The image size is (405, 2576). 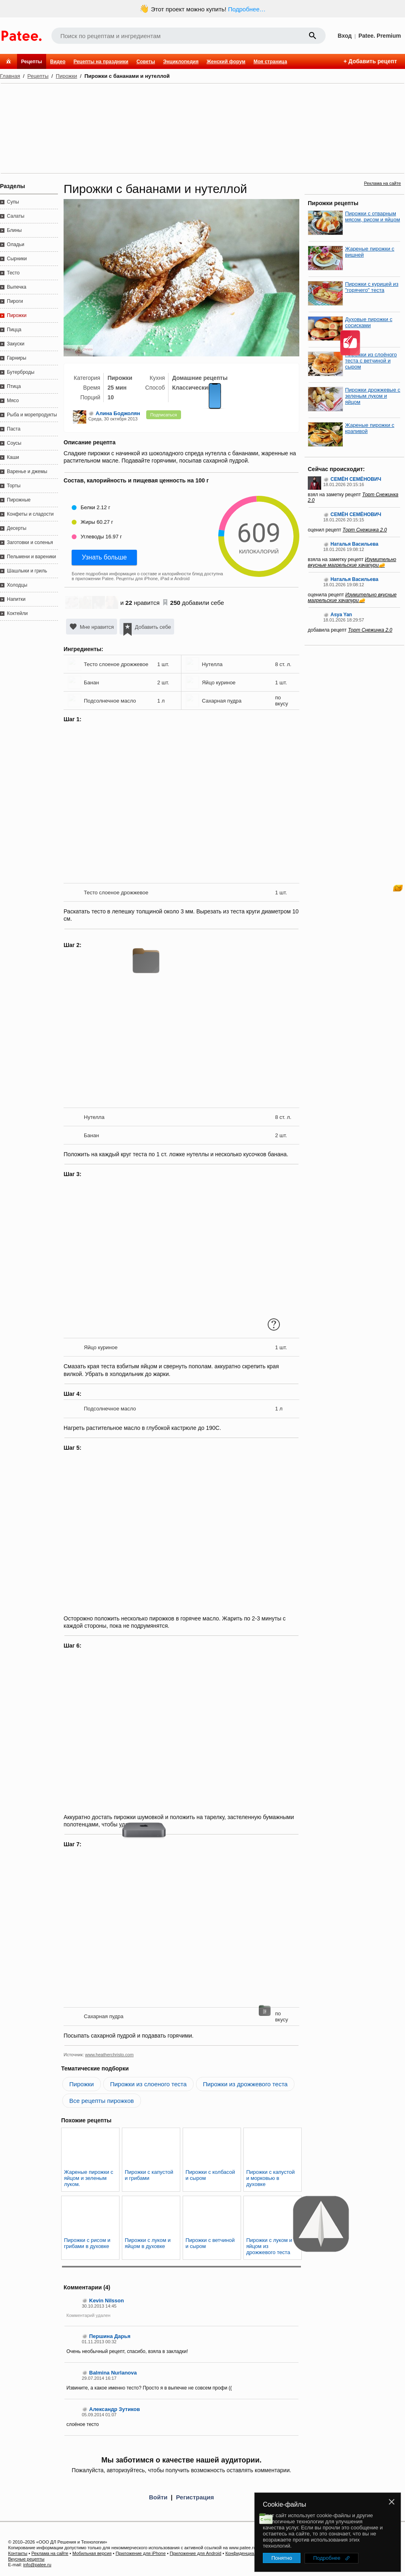 What do you see at coordinates (215, 396) in the screenshot?
I see `iPhone 12 Pro Max device icon` at bounding box center [215, 396].